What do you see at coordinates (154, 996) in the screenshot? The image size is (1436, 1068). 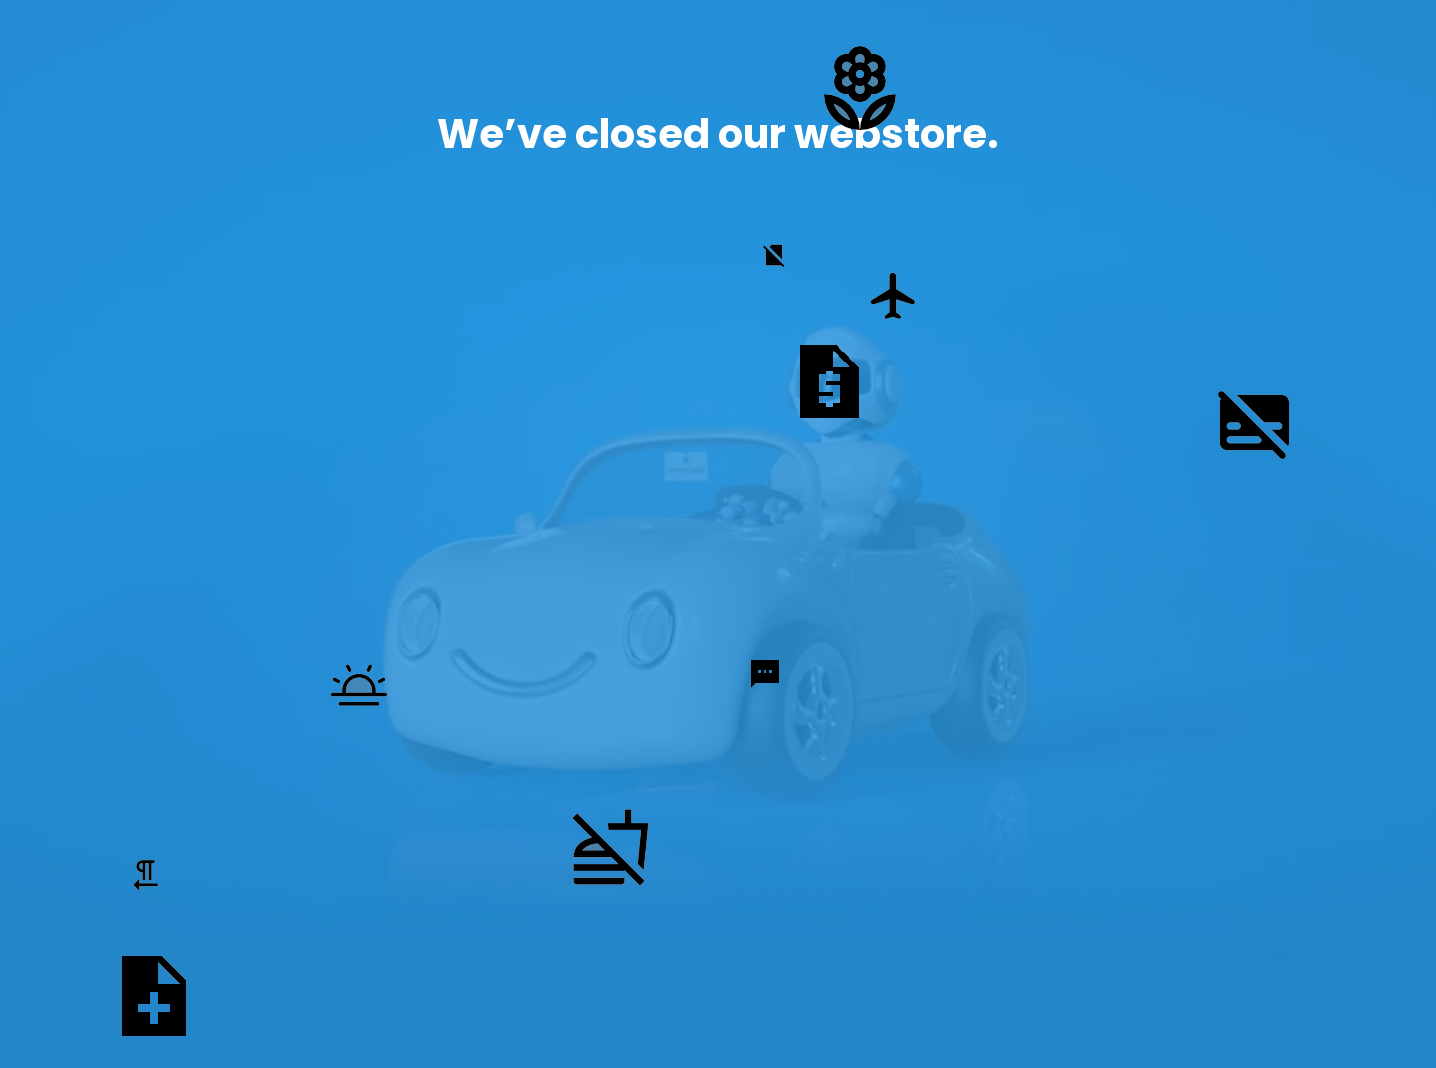 I see `create a new note or document` at bounding box center [154, 996].